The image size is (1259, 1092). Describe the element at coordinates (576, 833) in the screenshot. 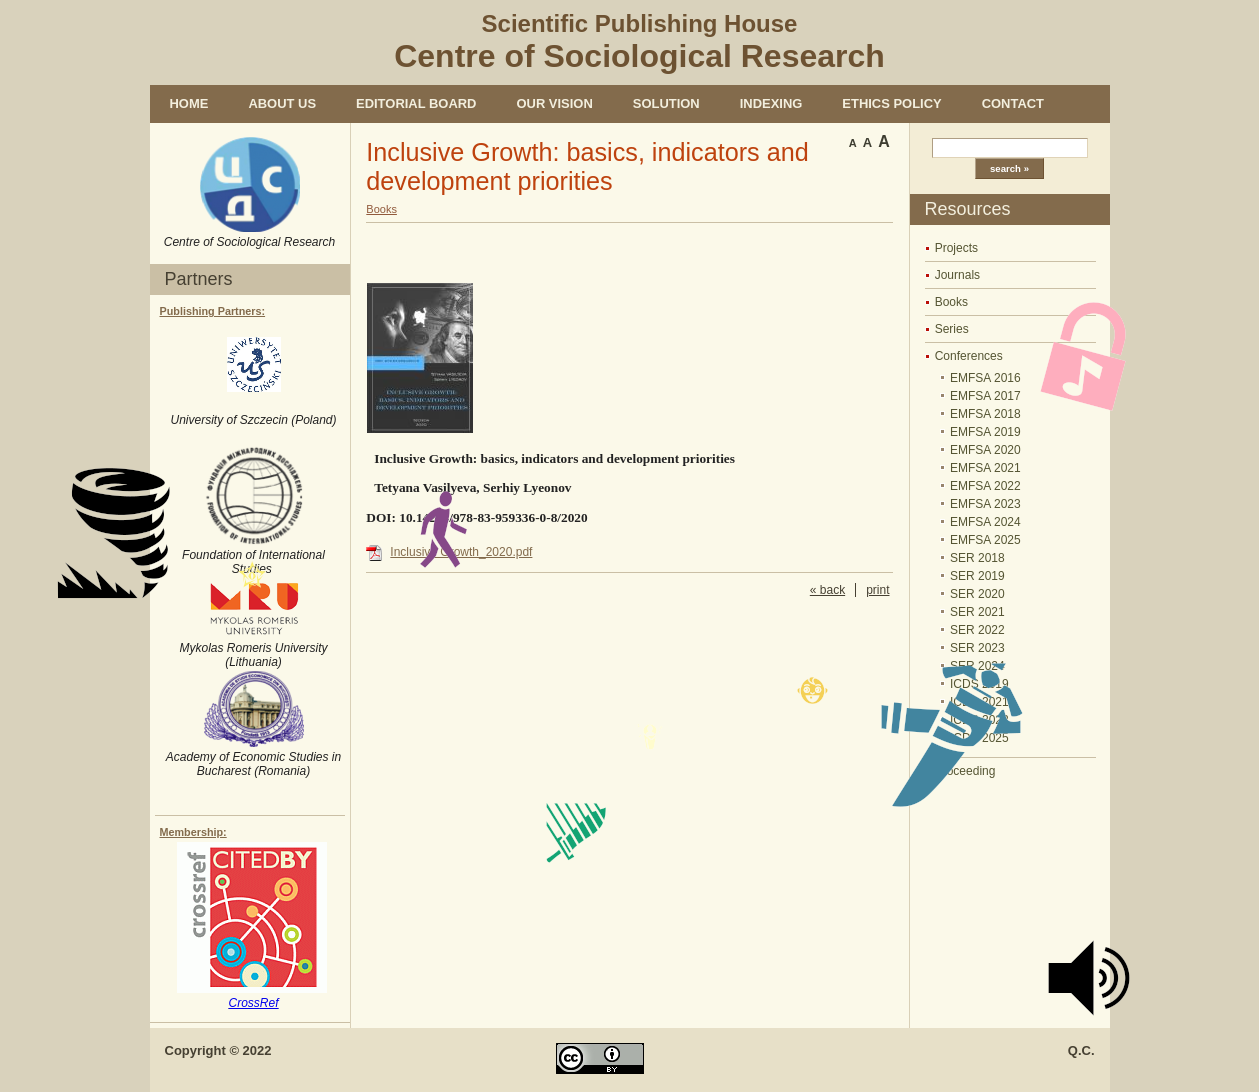

I see `attack or combat action button` at that location.